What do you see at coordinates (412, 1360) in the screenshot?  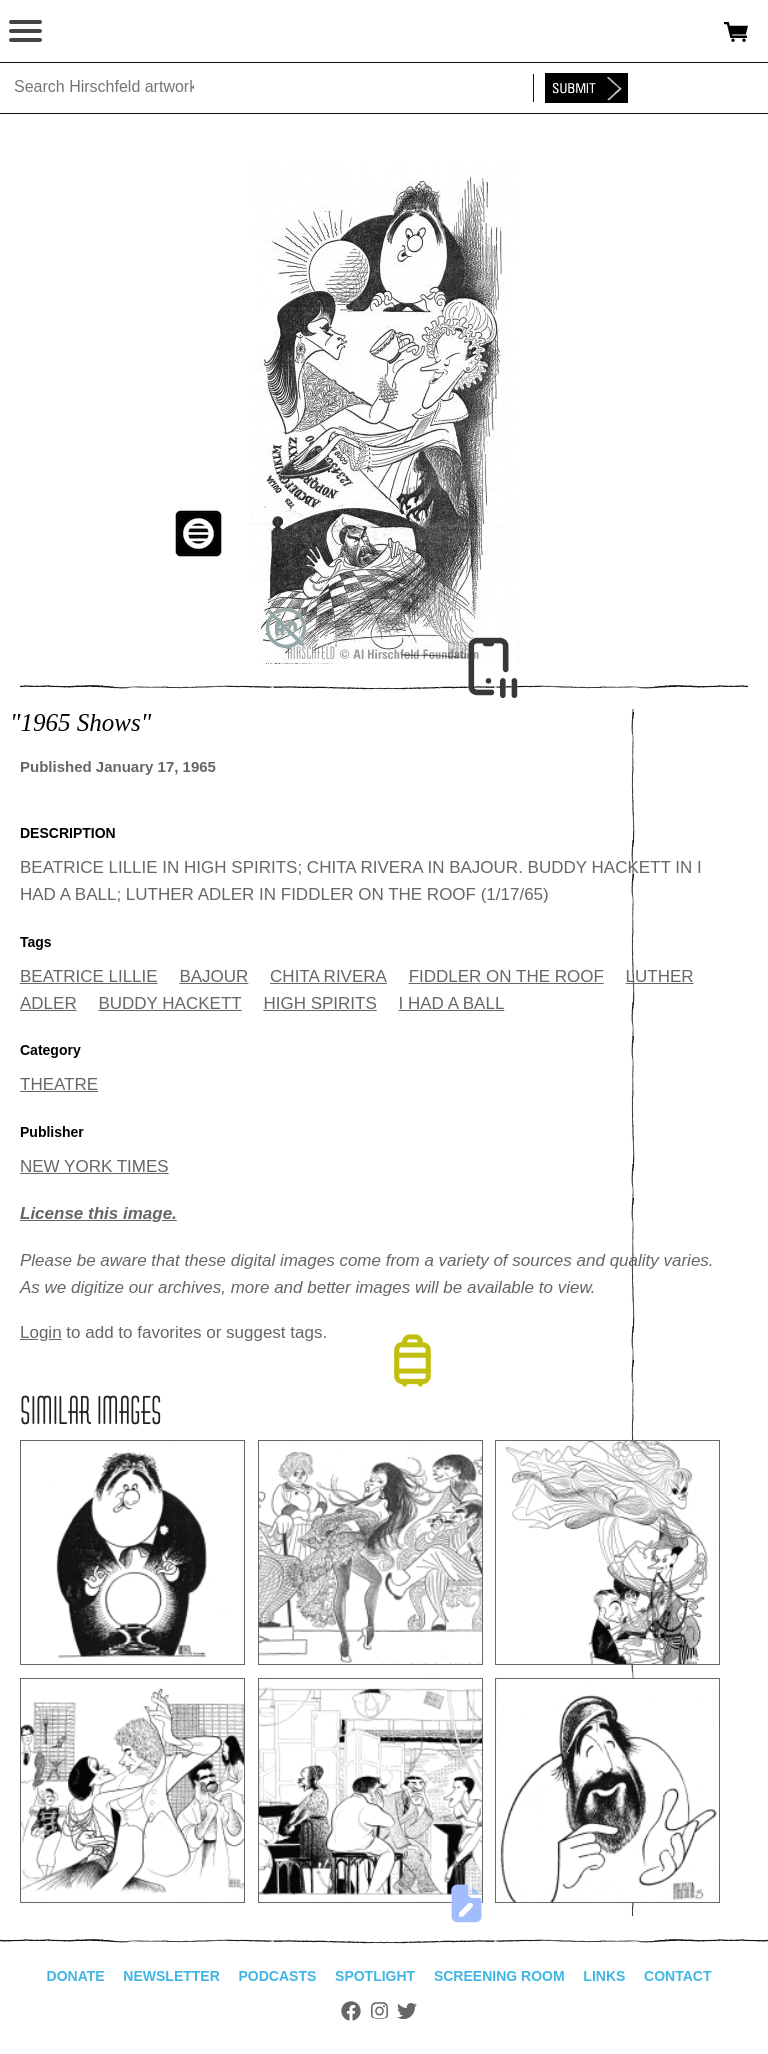 I see `access travel or trip information` at bounding box center [412, 1360].